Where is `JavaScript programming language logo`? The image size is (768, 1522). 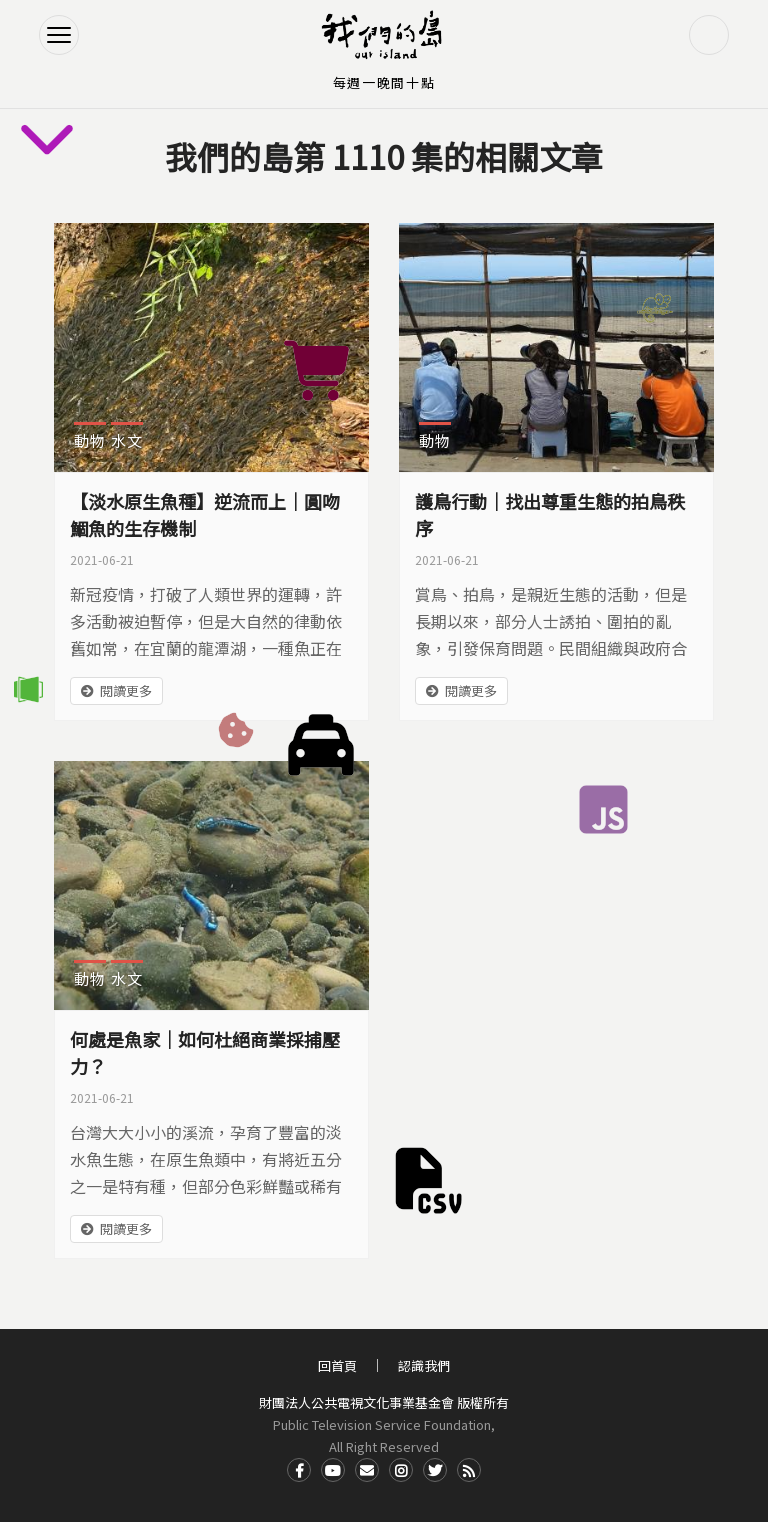
JavaScript programming language logo is located at coordinates (603, 809).